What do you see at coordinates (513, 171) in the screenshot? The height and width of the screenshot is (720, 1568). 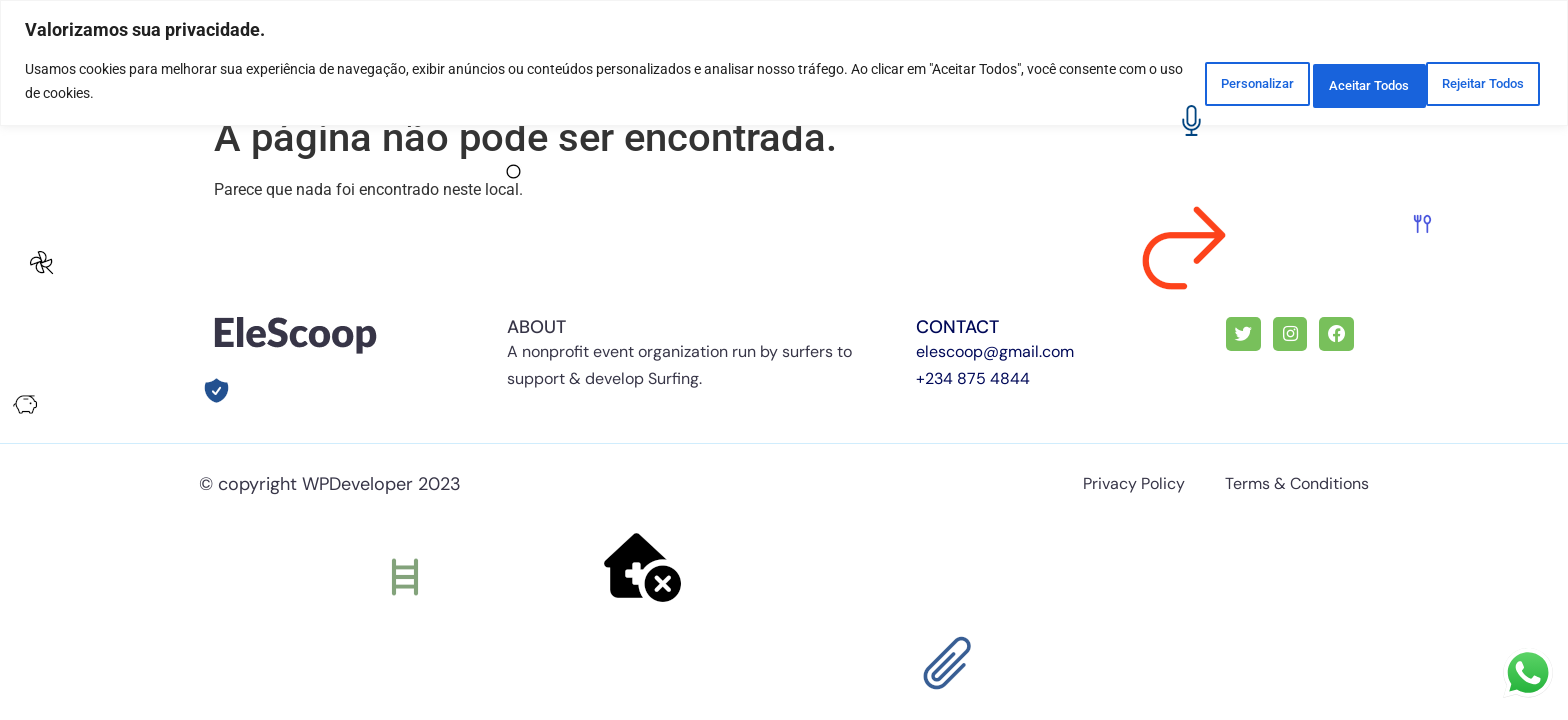 I see `unselected radio button or toggle option` at bounding box center [513, 171].